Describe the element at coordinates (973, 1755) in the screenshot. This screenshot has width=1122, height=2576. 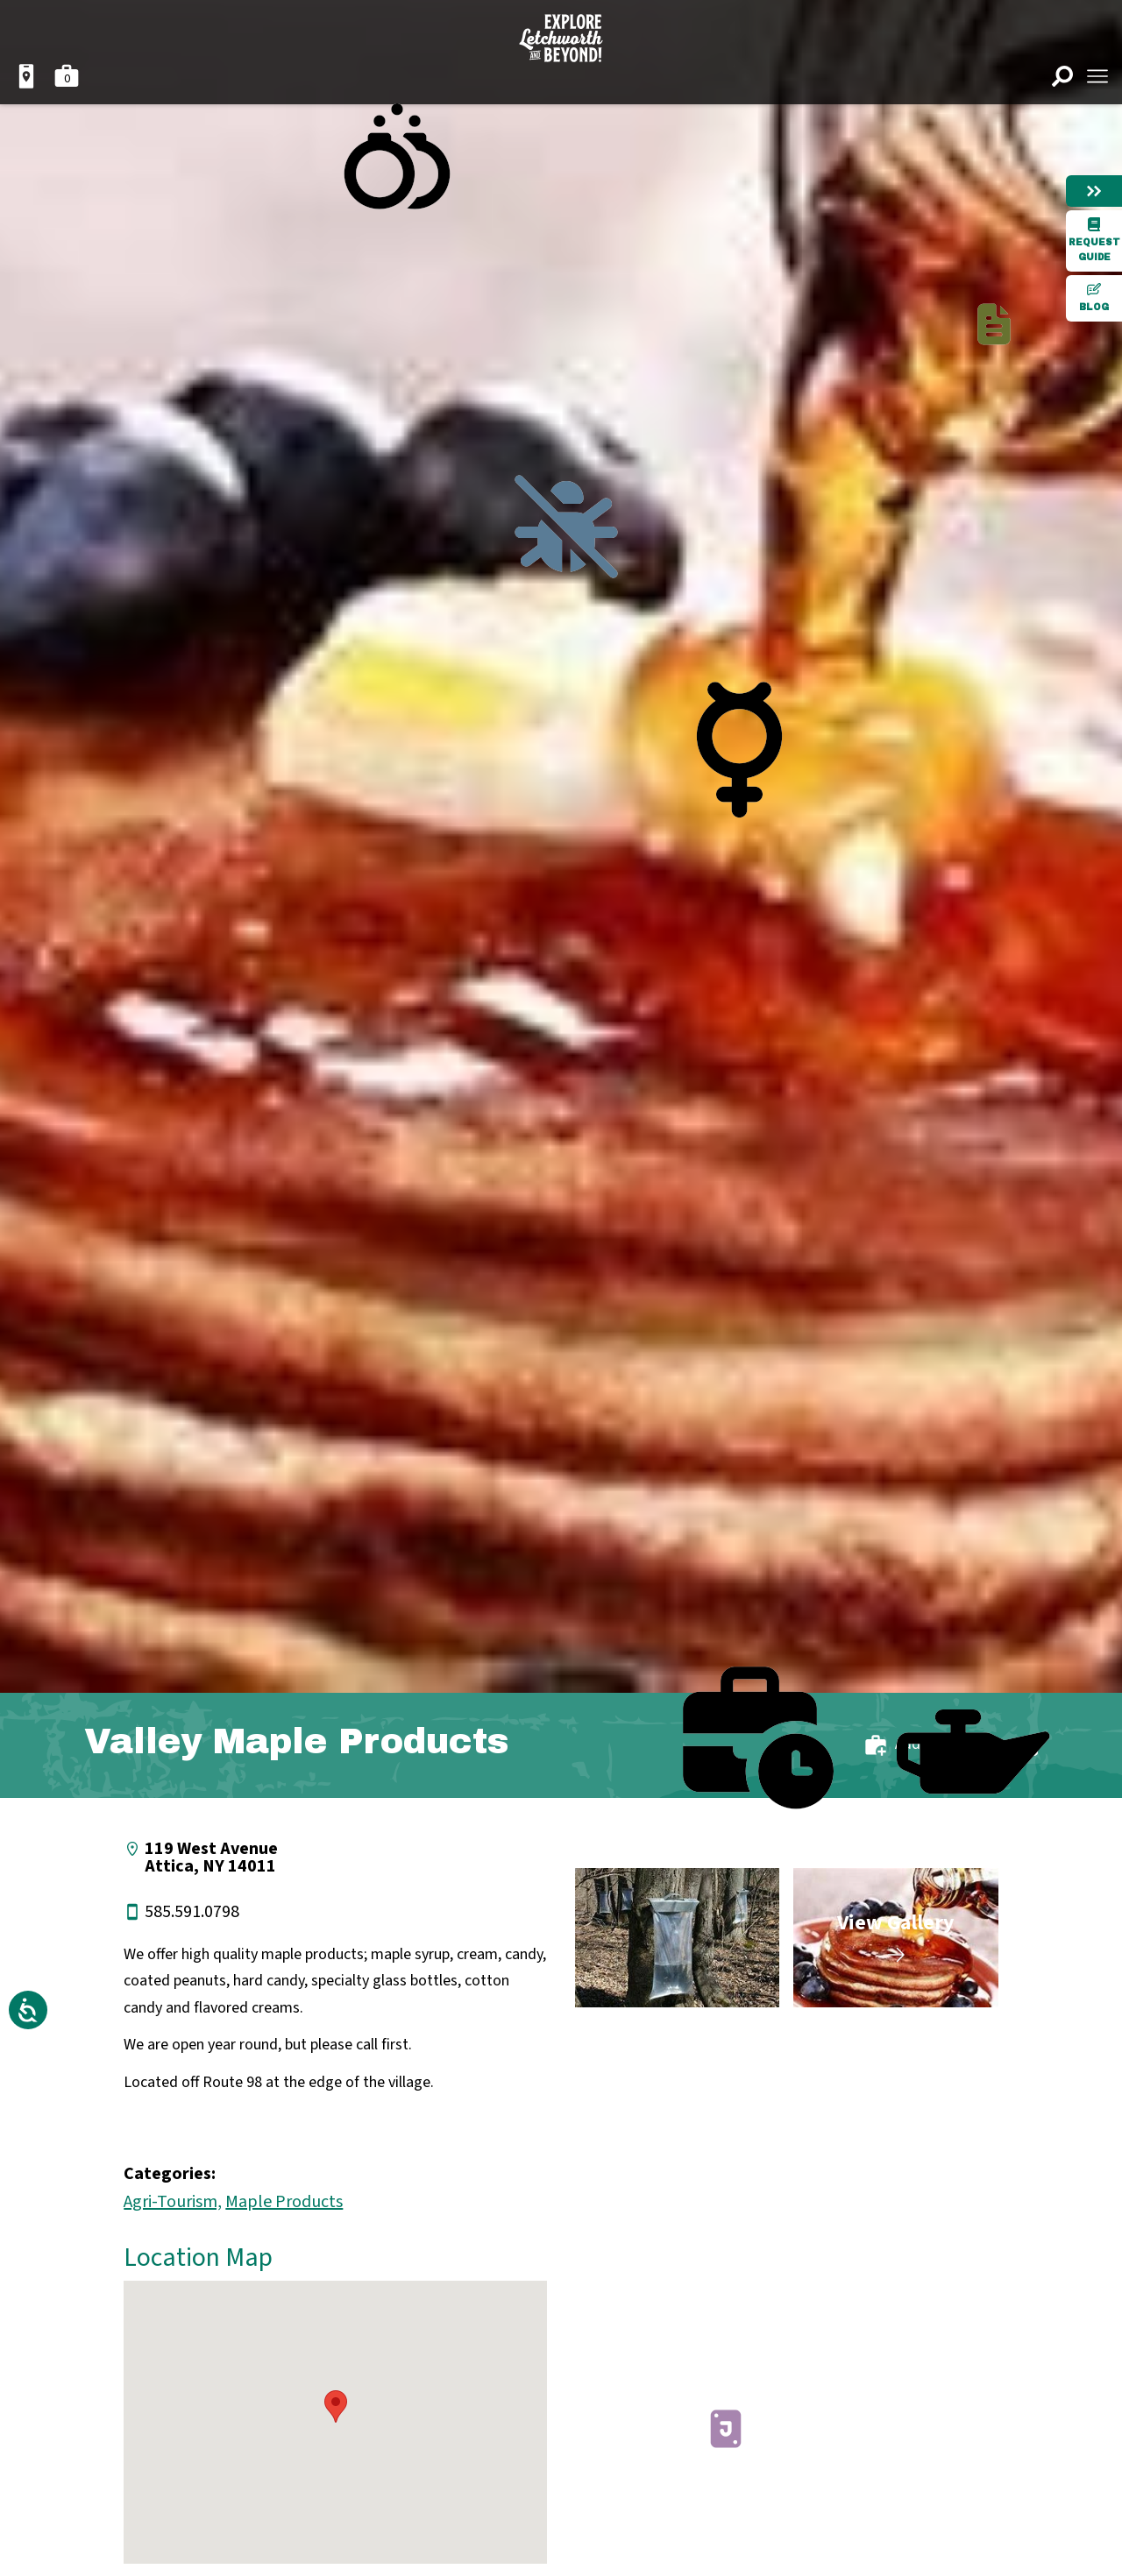
I see `access maintenance or service settings` at that location.